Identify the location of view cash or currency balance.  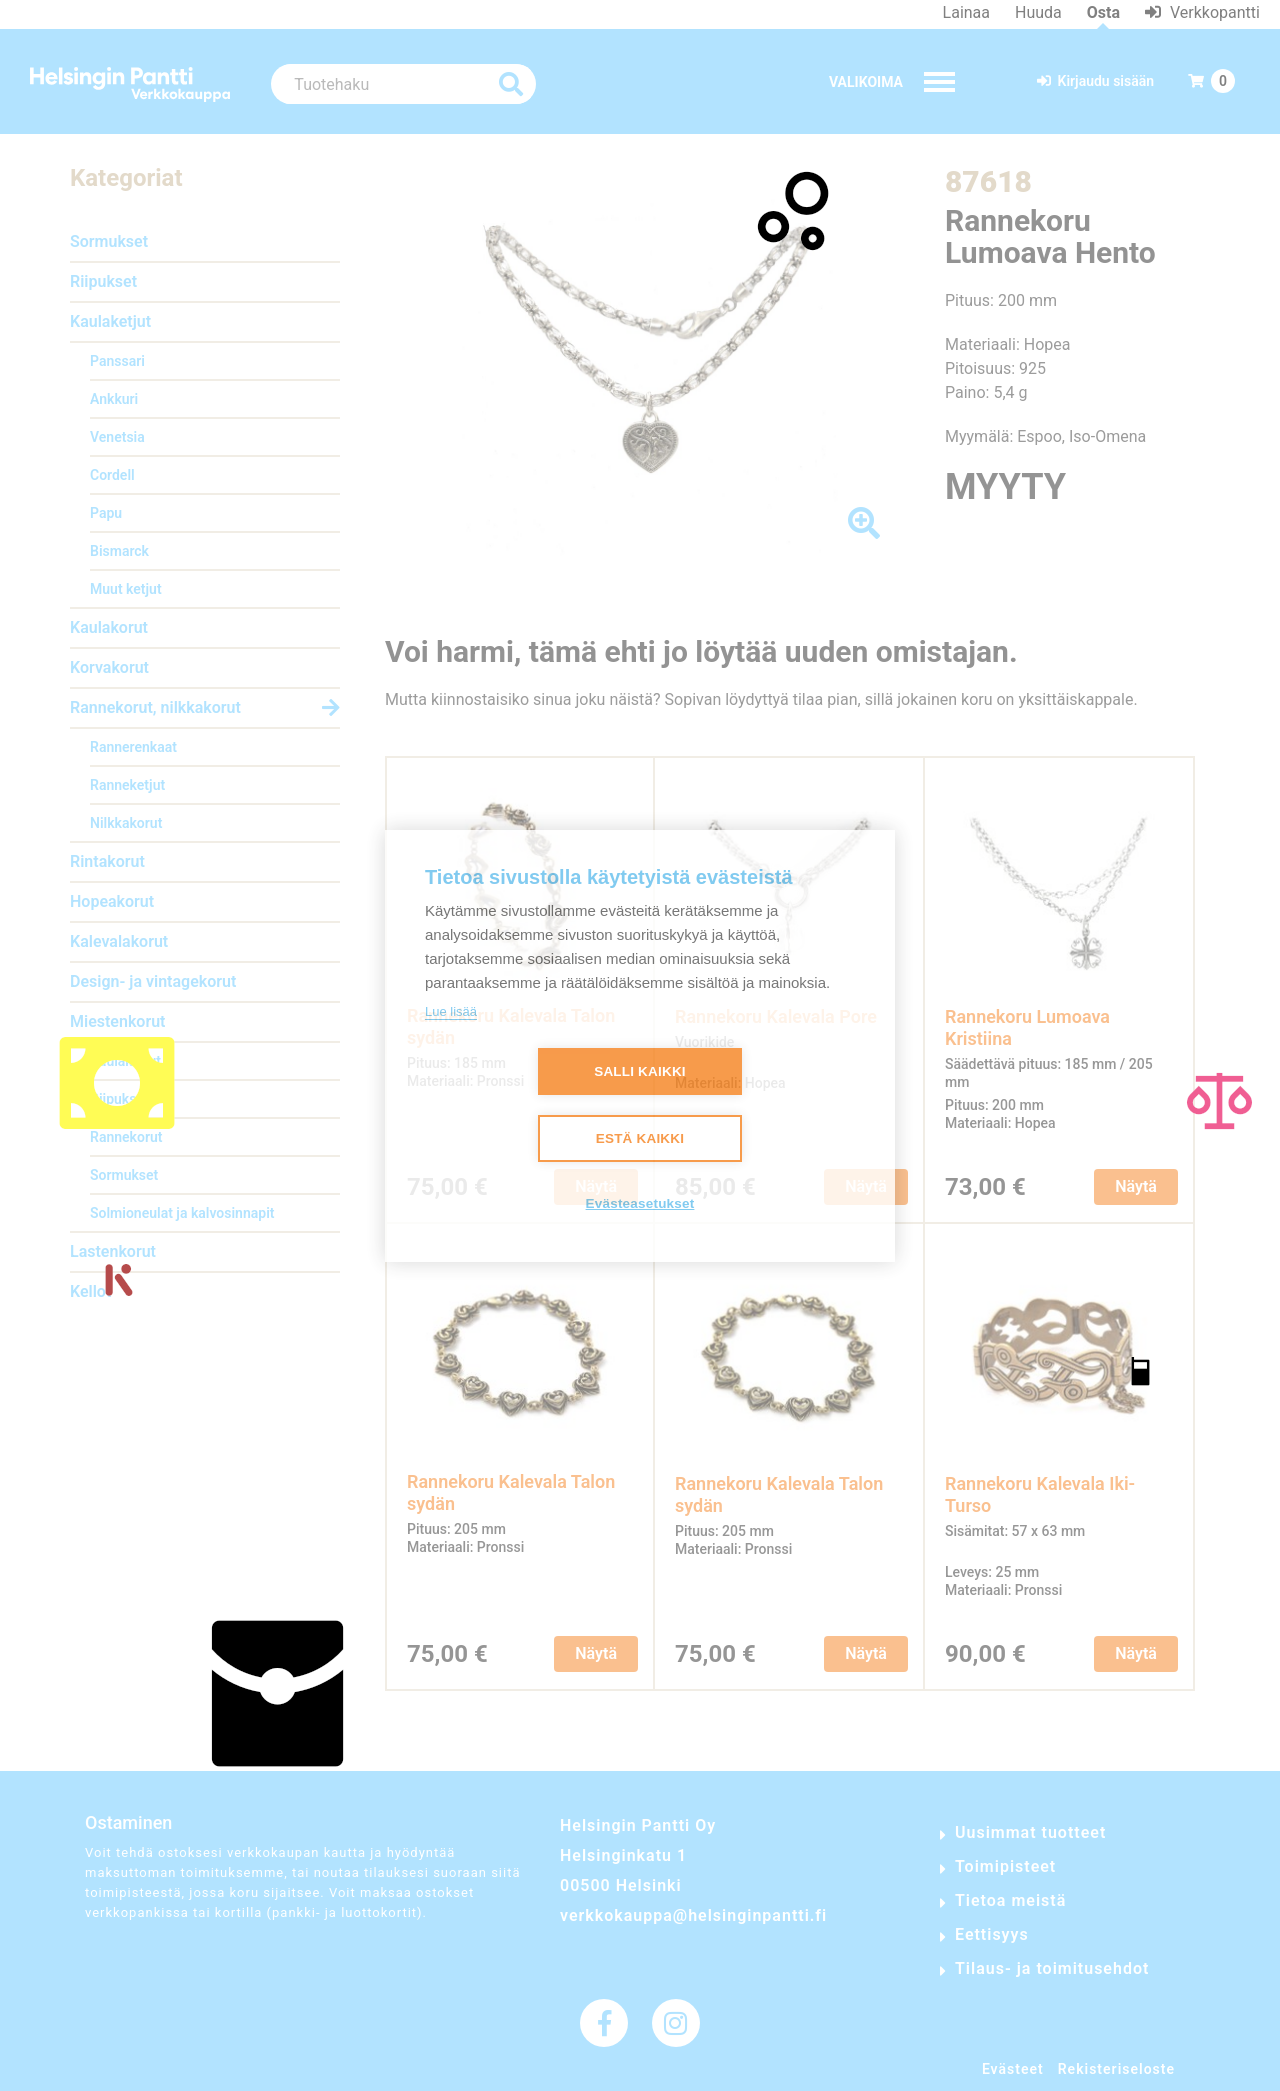
(117, 1083).